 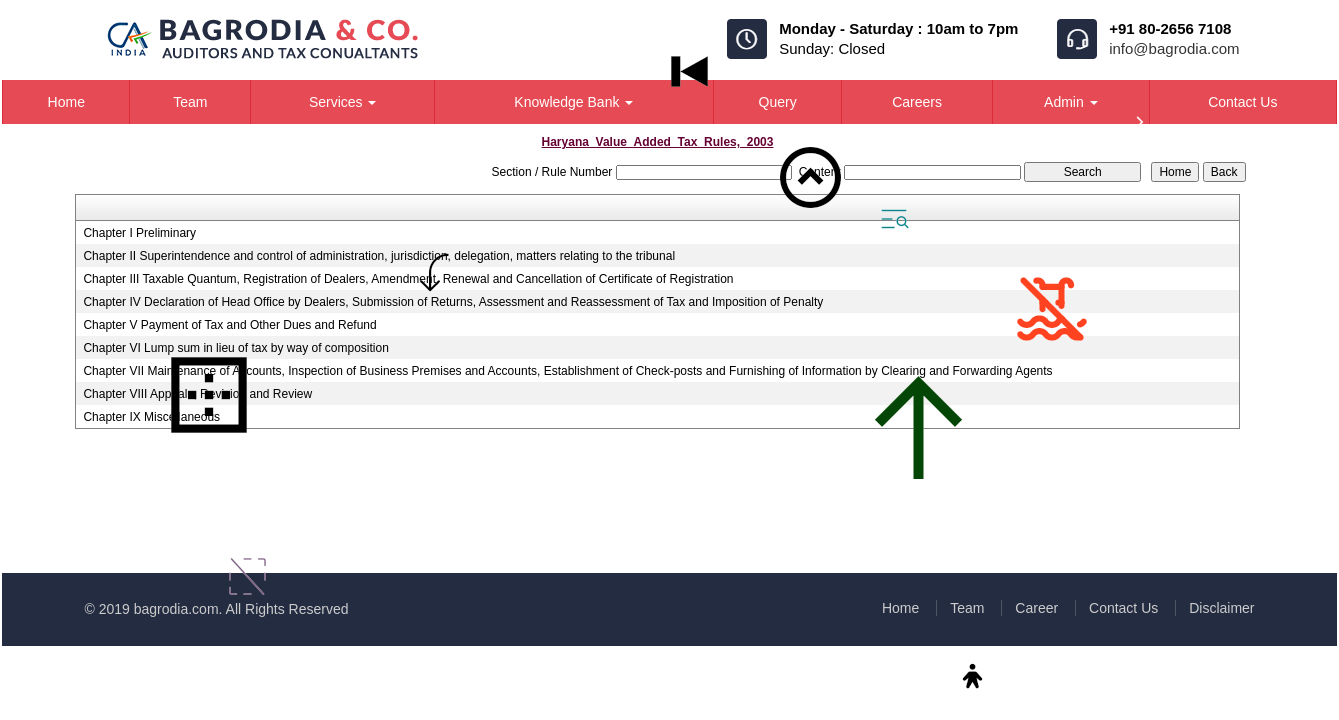 I want to click on go back and down in navigation, so click(x=434, y=272).